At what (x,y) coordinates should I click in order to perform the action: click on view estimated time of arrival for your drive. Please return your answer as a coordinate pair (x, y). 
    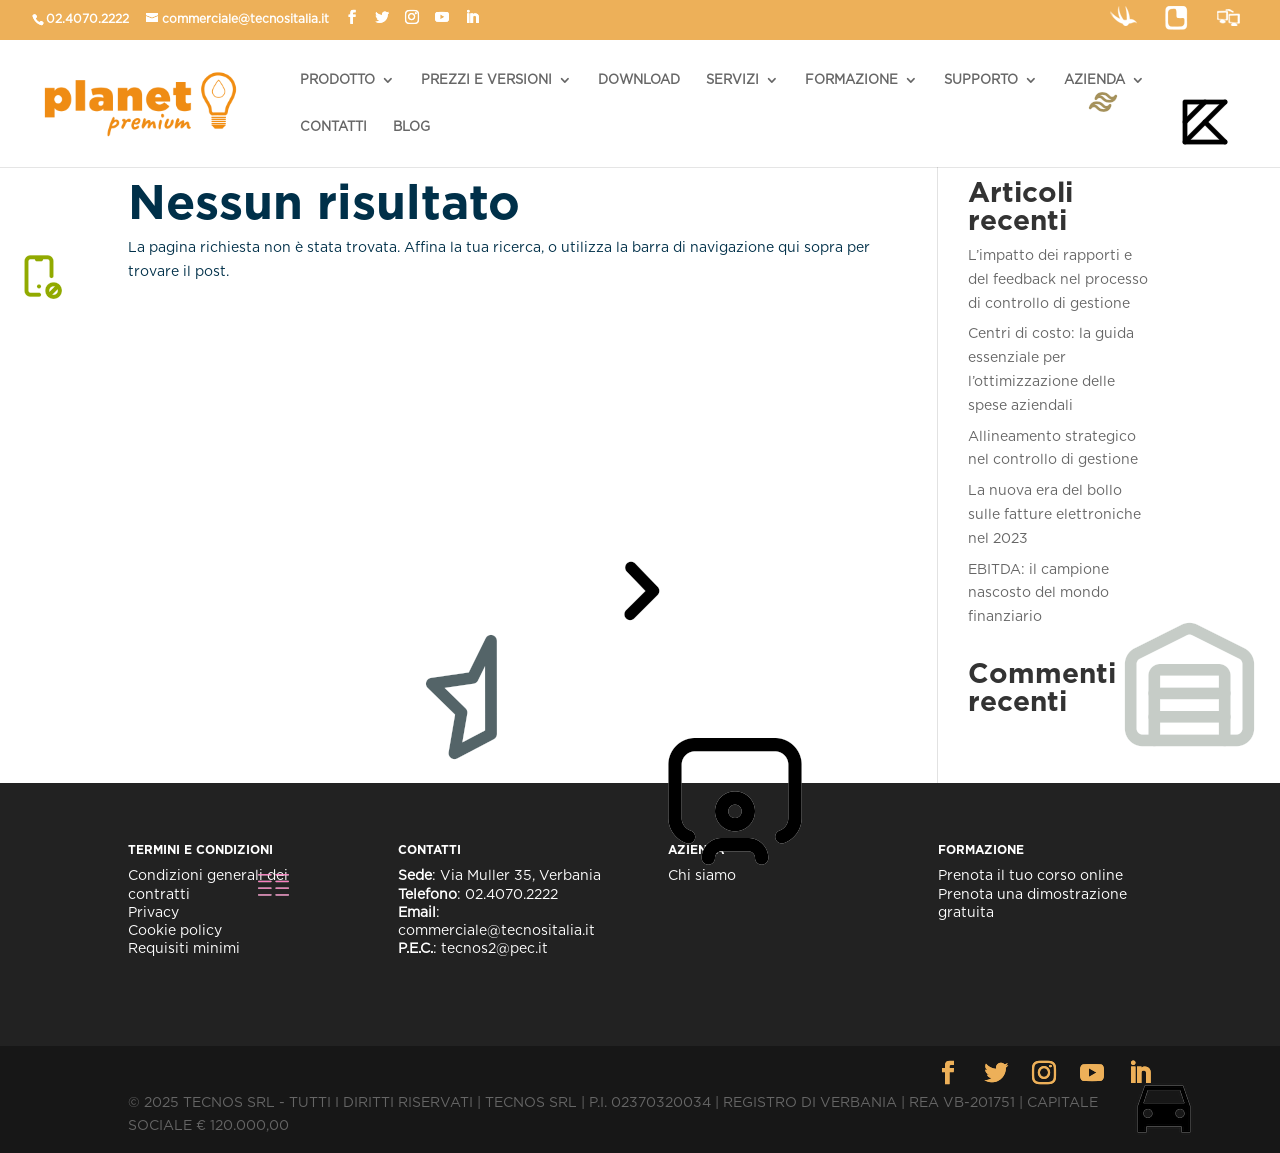
    Looking at the image, I should click on (1164, 1109).